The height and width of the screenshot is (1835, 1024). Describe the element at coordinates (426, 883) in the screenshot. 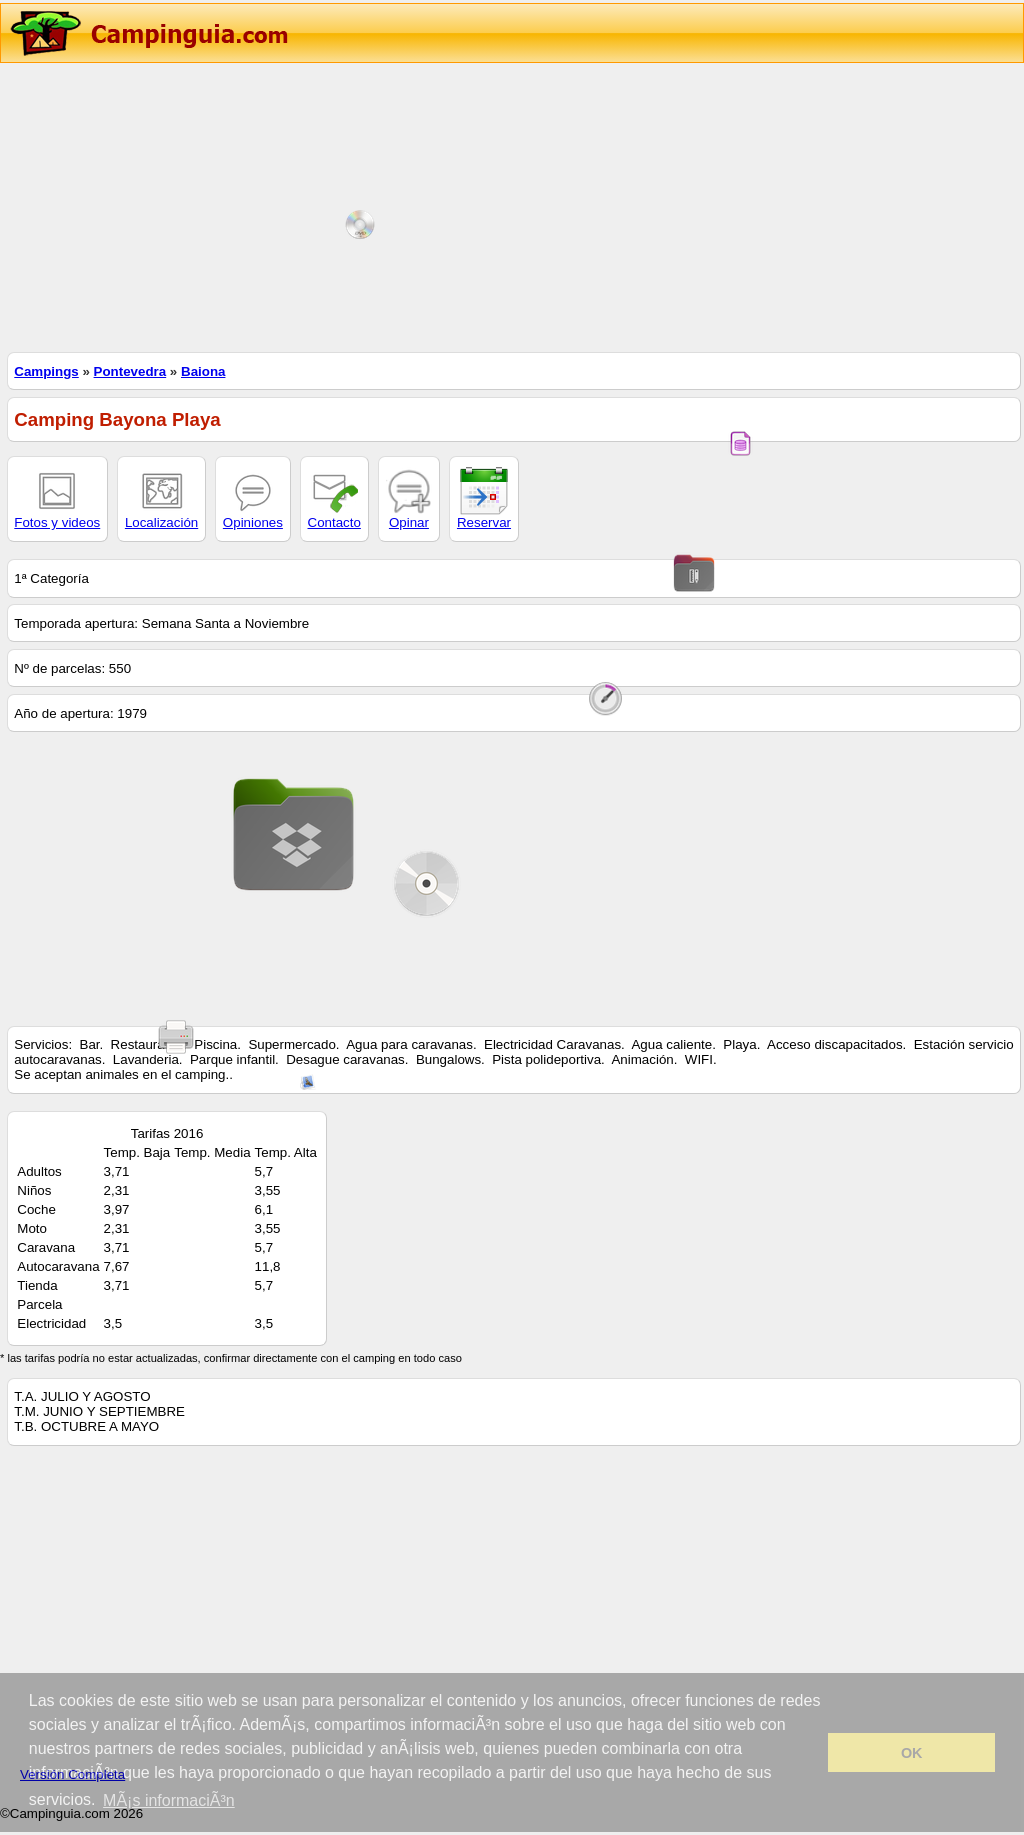

I see `eject or unmount a DVD disc` at that location.